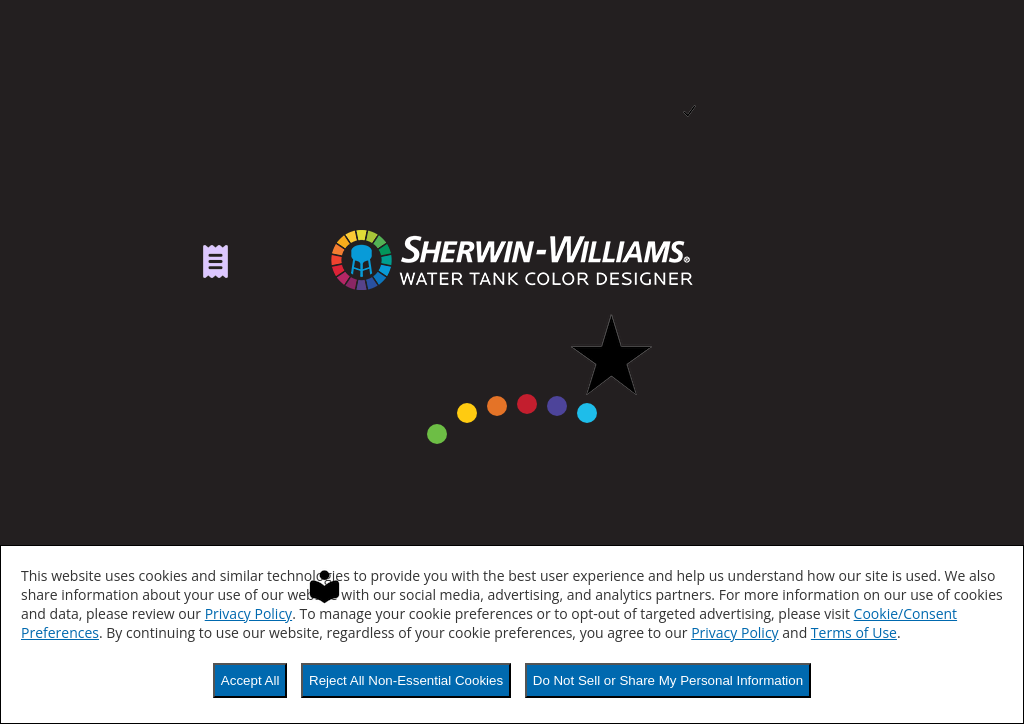 Image resolution: width=1024 pixels, height=724 pixels. What do you see at coordinates (324, 586) in the screenshot?
I see `access local library services` at bounding box center [324, 586].